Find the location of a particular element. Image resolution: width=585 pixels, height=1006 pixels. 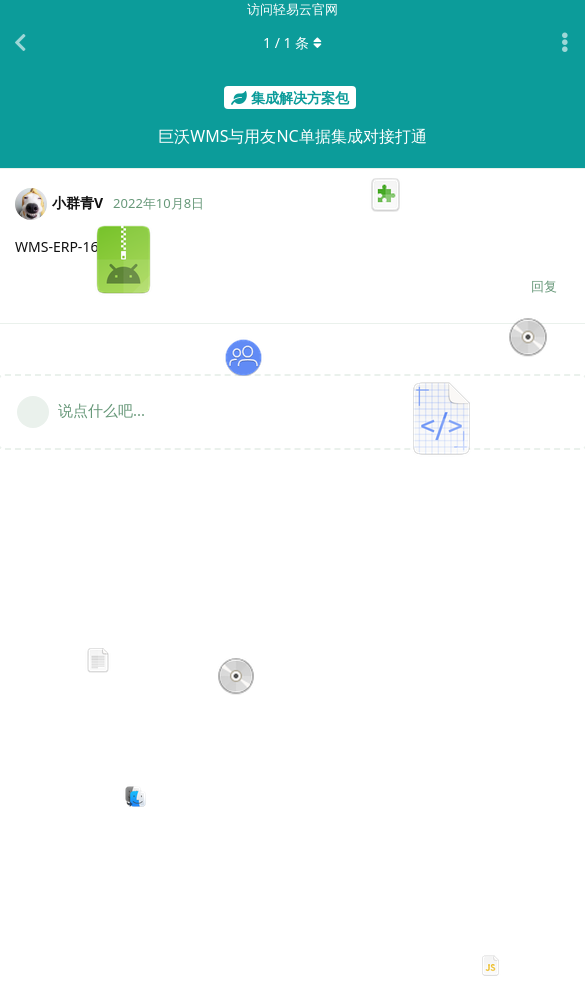

indicates a DVD-R disc drive or media is located at coordinates (528, 337).